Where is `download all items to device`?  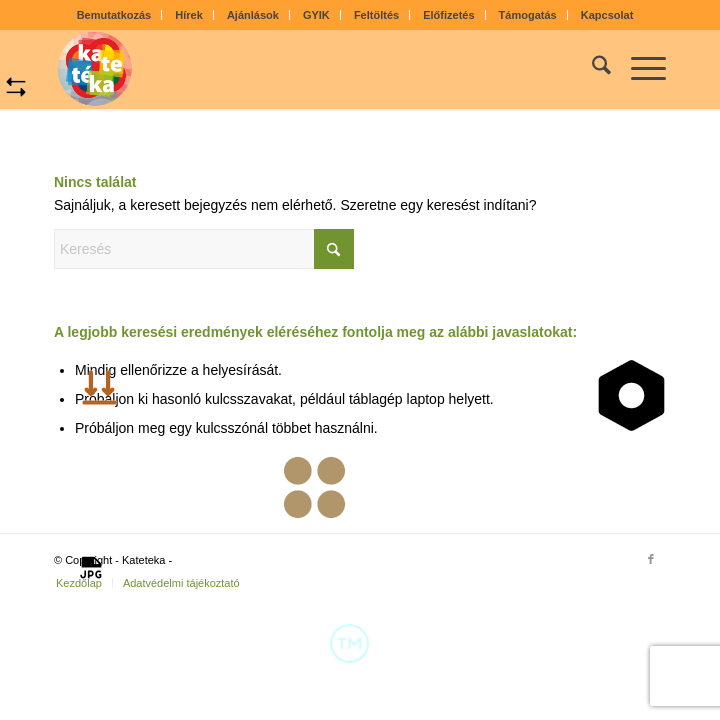
download all items to device is located at coordinates (99, 387).